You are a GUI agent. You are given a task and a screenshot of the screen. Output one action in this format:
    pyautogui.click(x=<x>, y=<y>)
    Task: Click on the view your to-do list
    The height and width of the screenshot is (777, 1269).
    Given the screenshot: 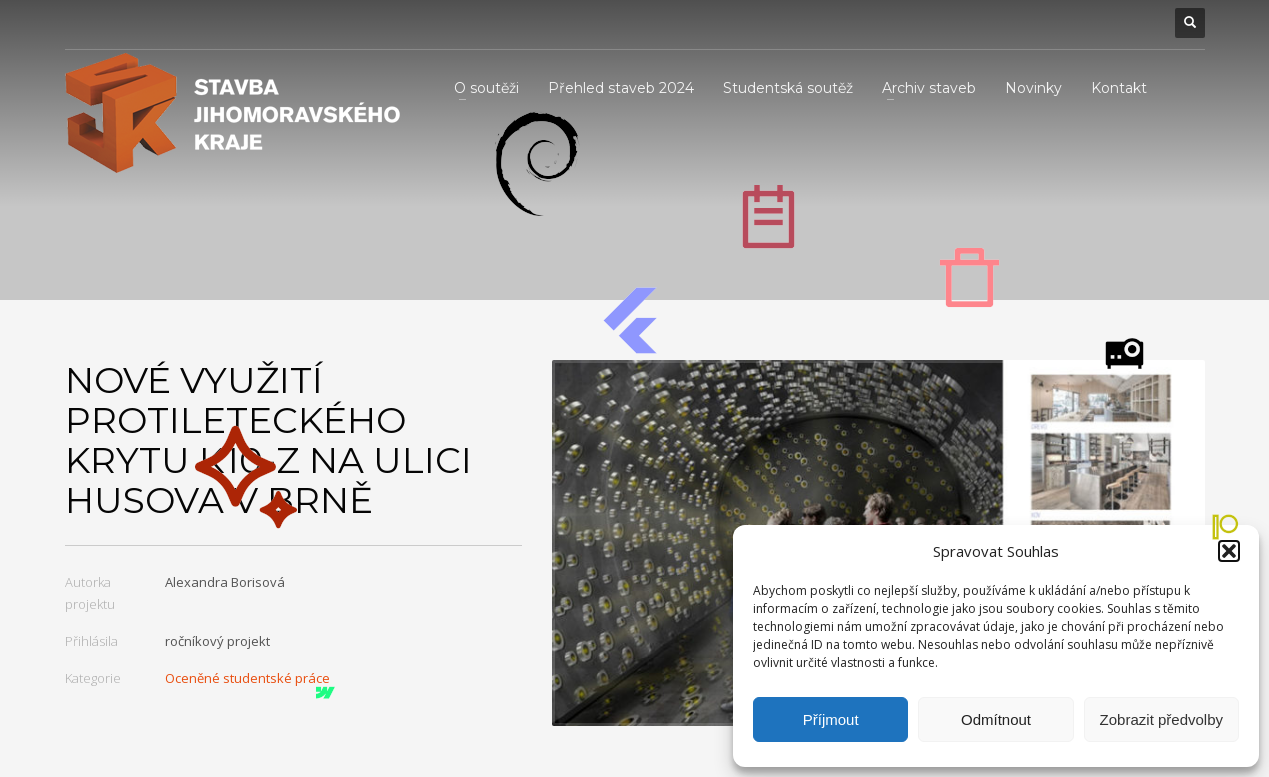 What is the action you would take?
    pyautogui.click(x=768, y=219)
    